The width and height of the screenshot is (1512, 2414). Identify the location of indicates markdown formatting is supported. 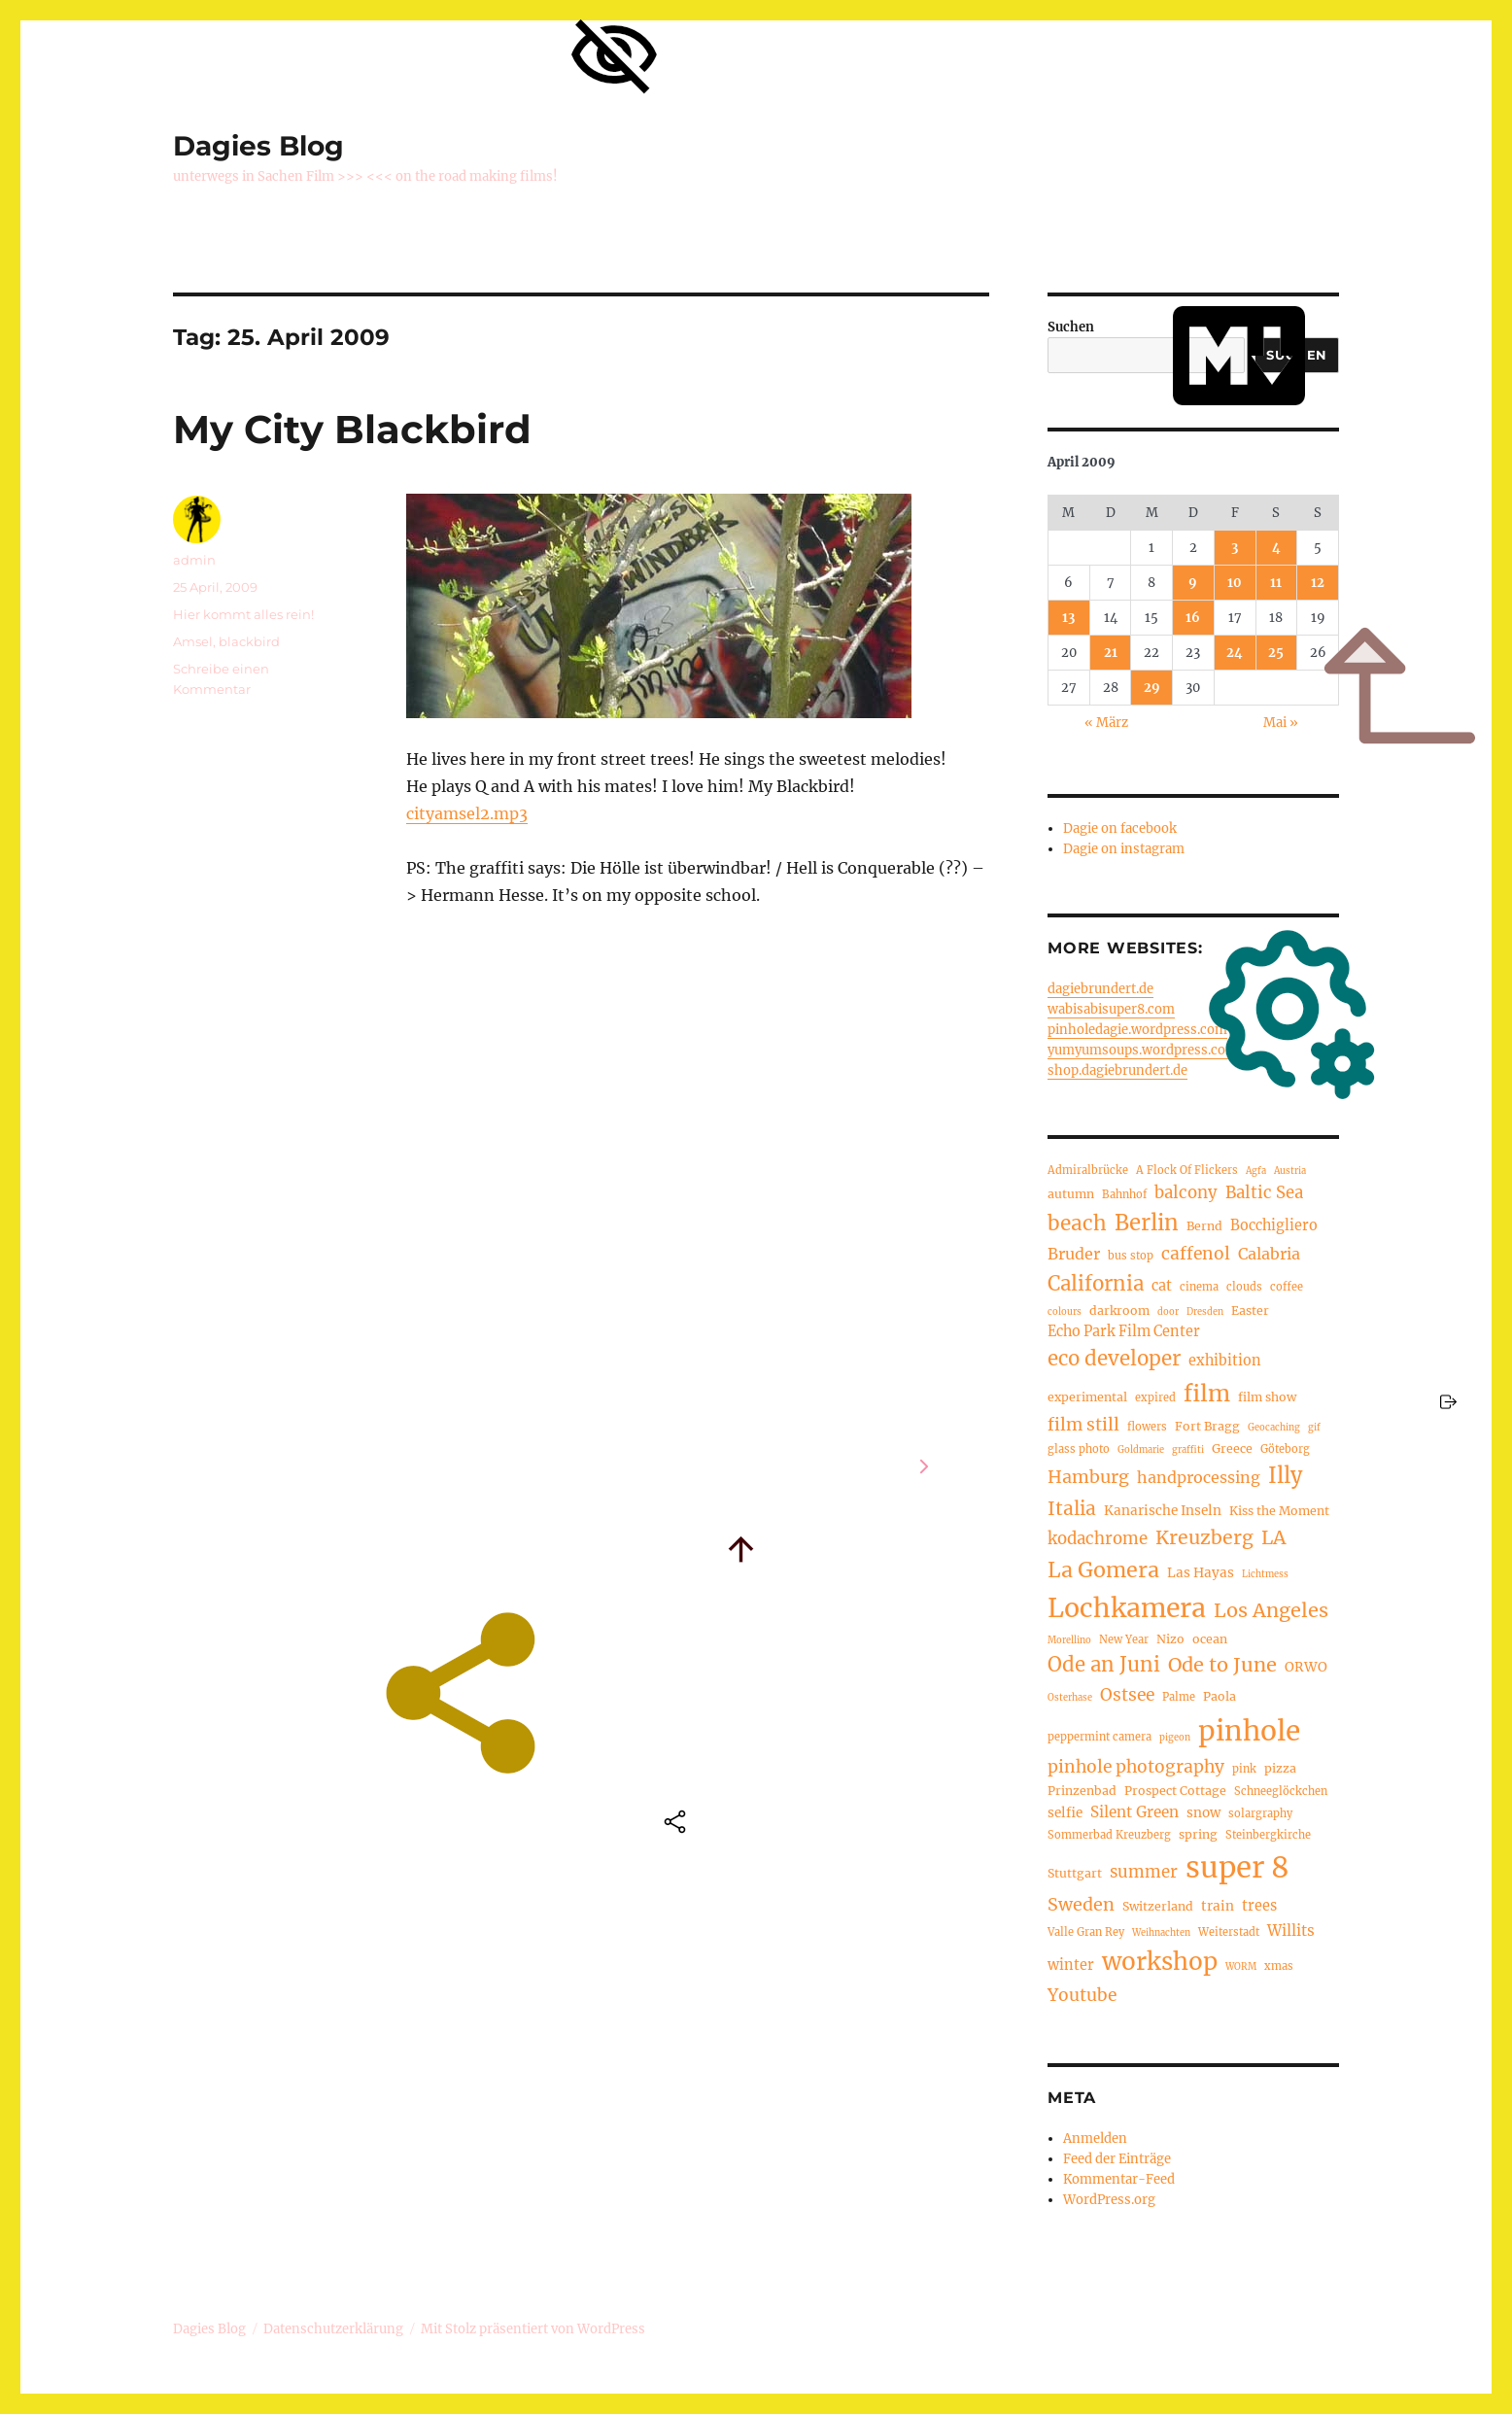
(1239, 356).